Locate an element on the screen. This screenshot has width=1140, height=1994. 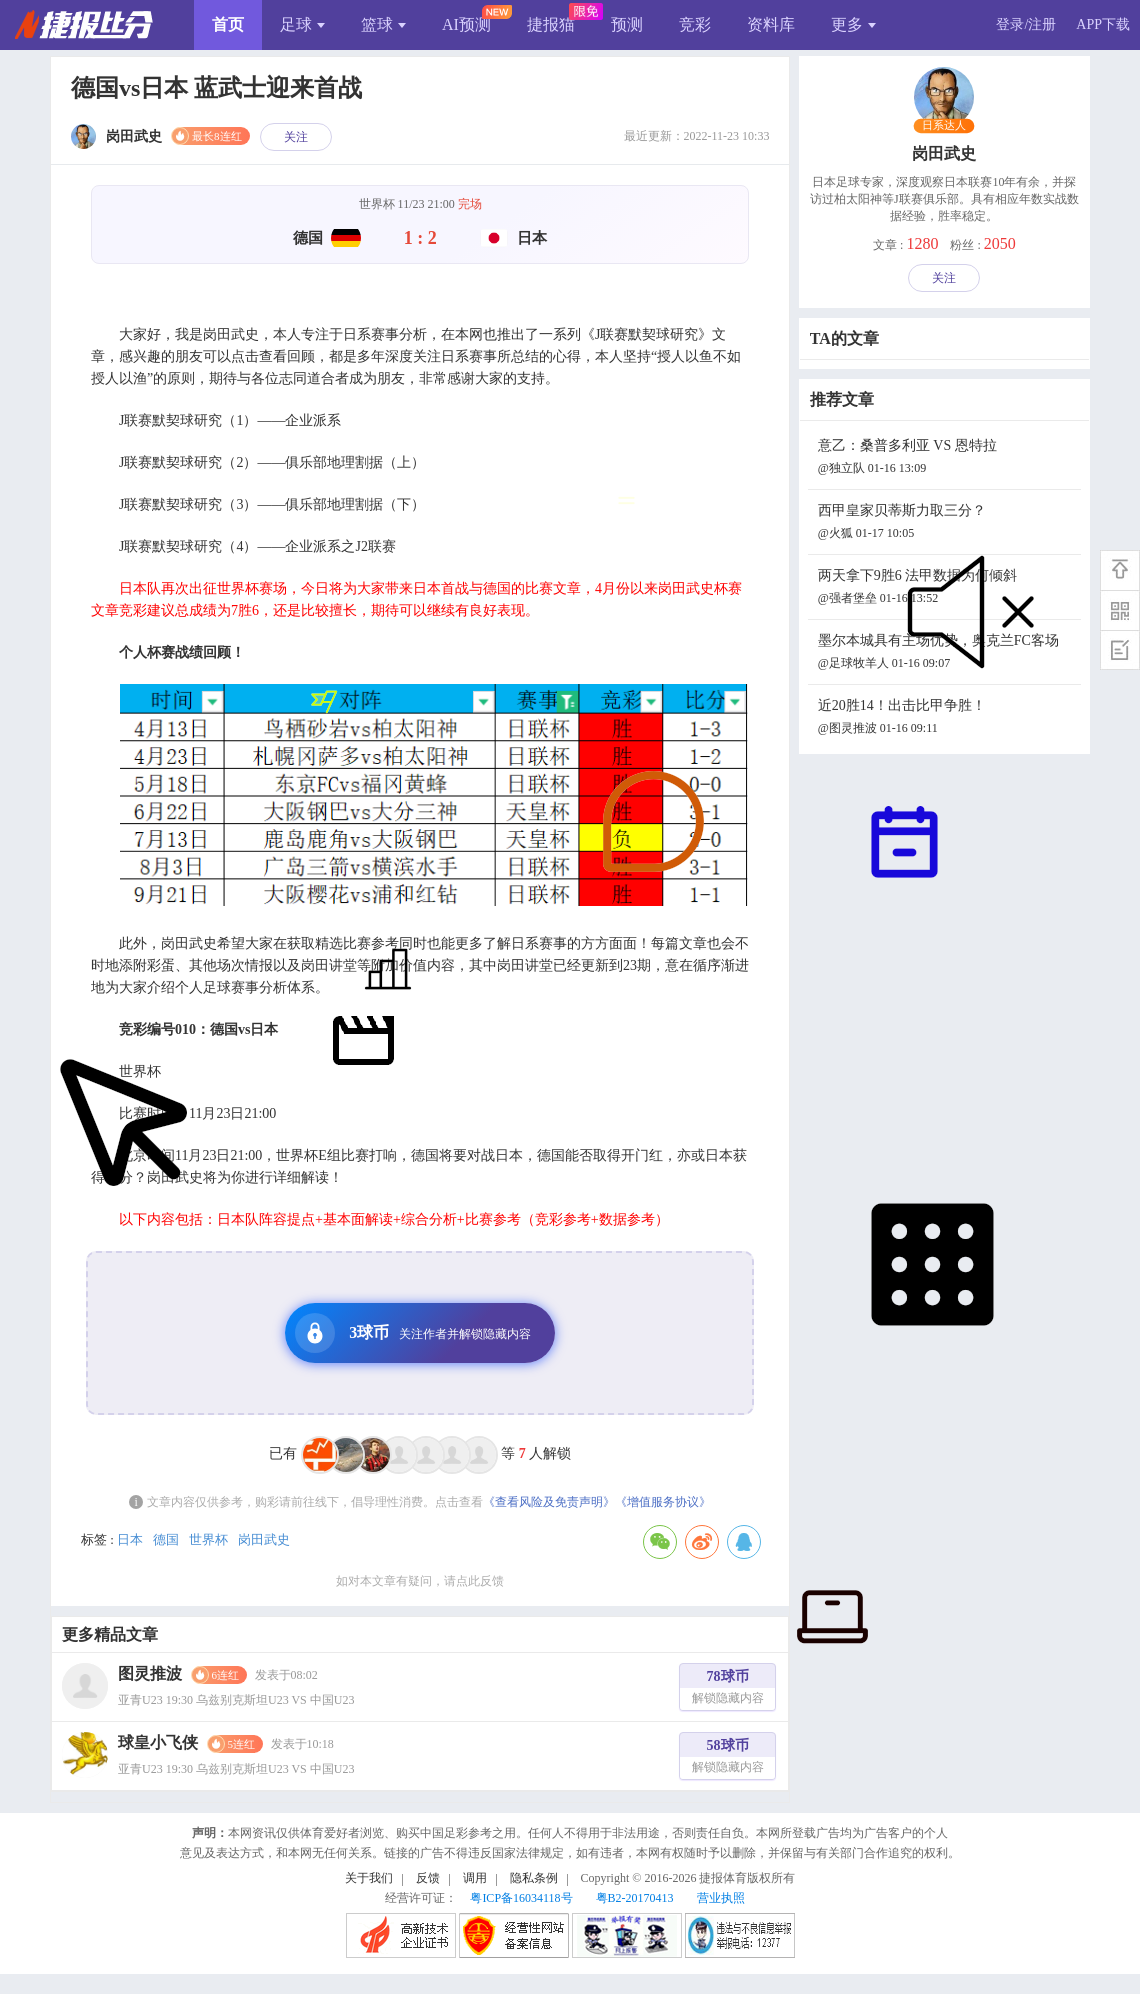
mute audio or sound is located at coordinates (964, 612).